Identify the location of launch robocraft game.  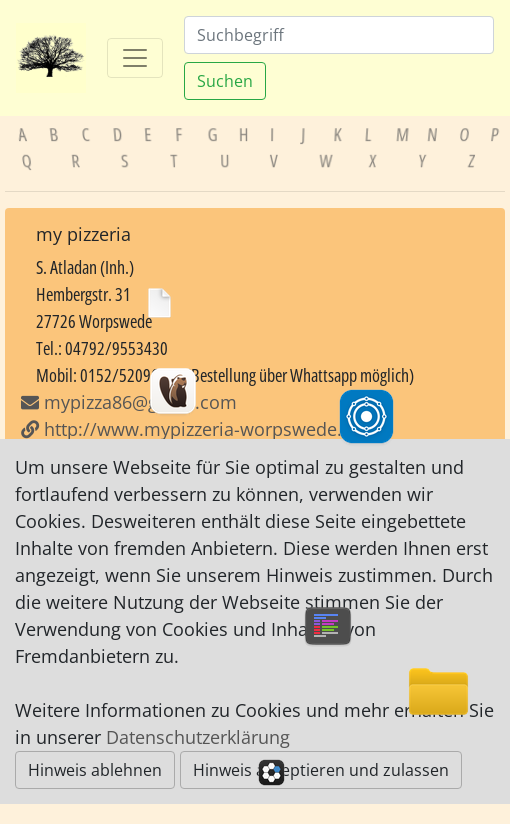
(271, 772).